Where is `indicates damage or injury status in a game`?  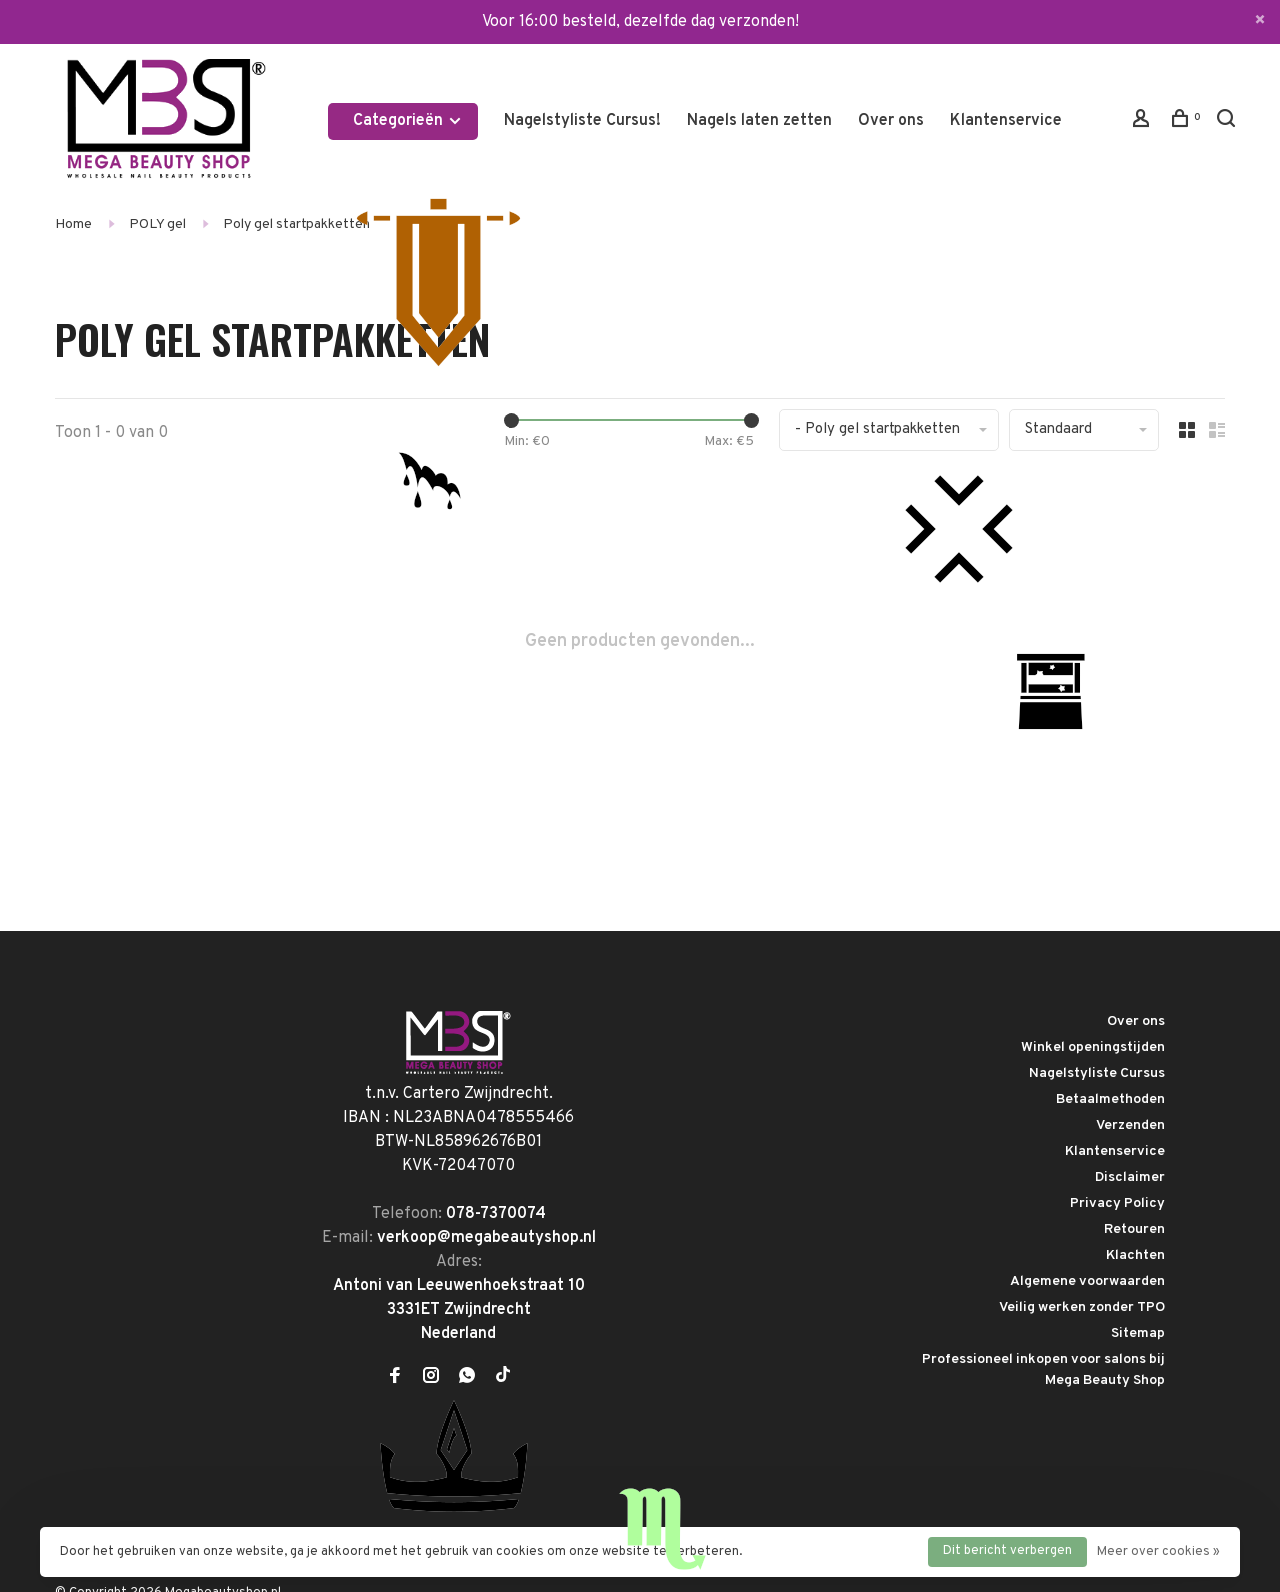 indicates damage or injury status in a game is located at coordinates (429, 482).